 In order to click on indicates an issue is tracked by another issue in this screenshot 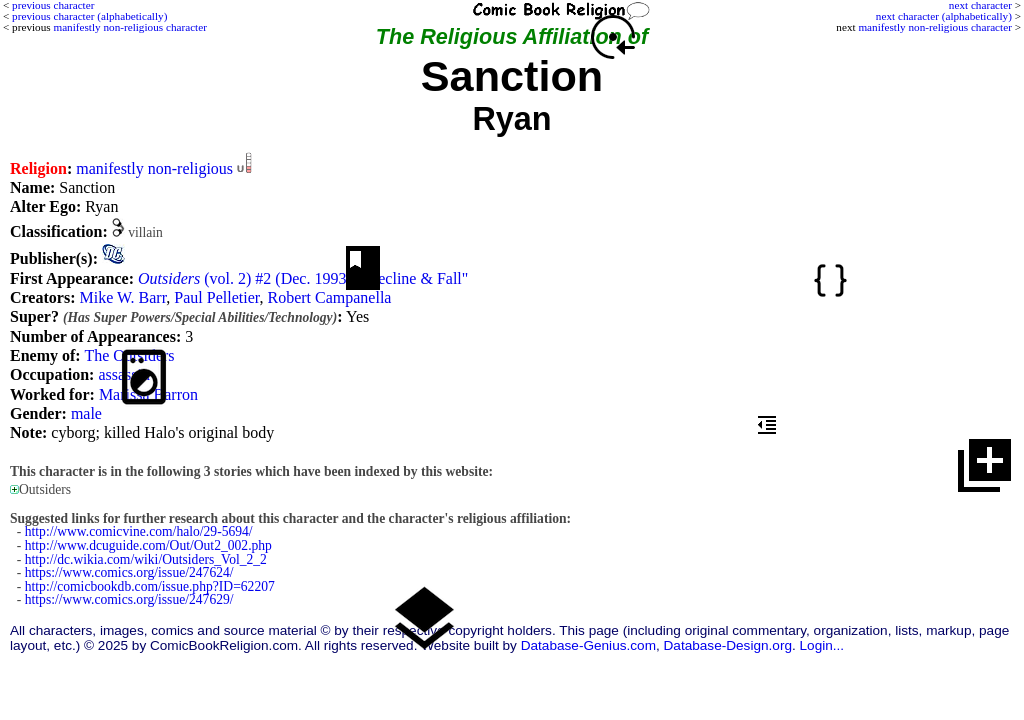, I will do `click(613, 37)`.